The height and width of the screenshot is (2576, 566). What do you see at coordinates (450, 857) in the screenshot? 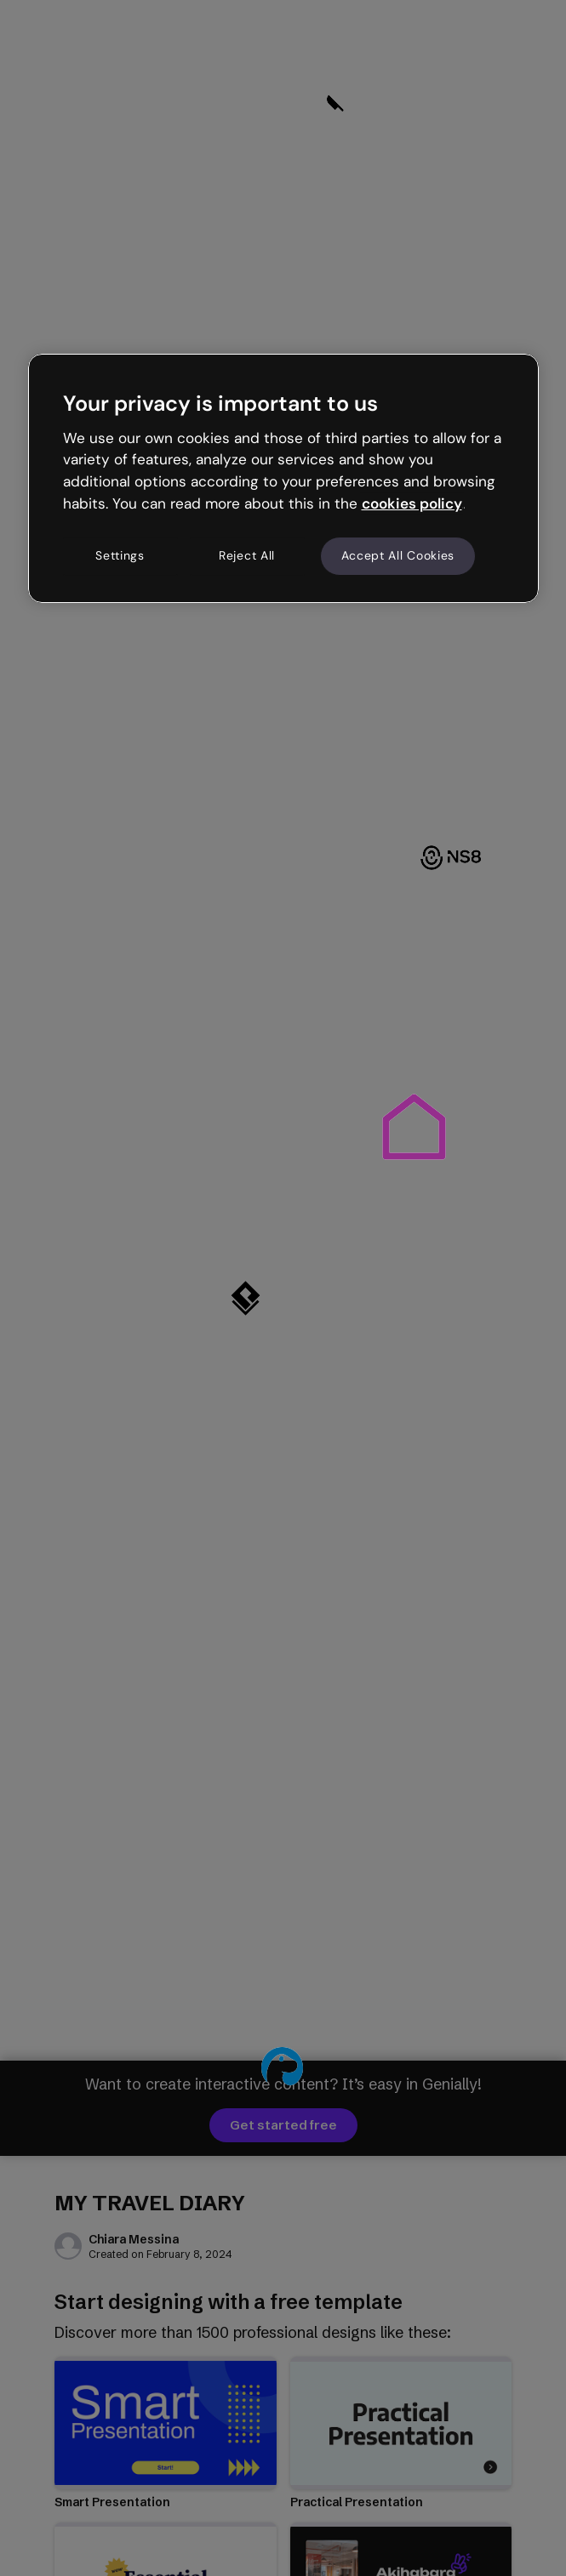
I see `NS8 brand logo` at bounding box center [450, 857].